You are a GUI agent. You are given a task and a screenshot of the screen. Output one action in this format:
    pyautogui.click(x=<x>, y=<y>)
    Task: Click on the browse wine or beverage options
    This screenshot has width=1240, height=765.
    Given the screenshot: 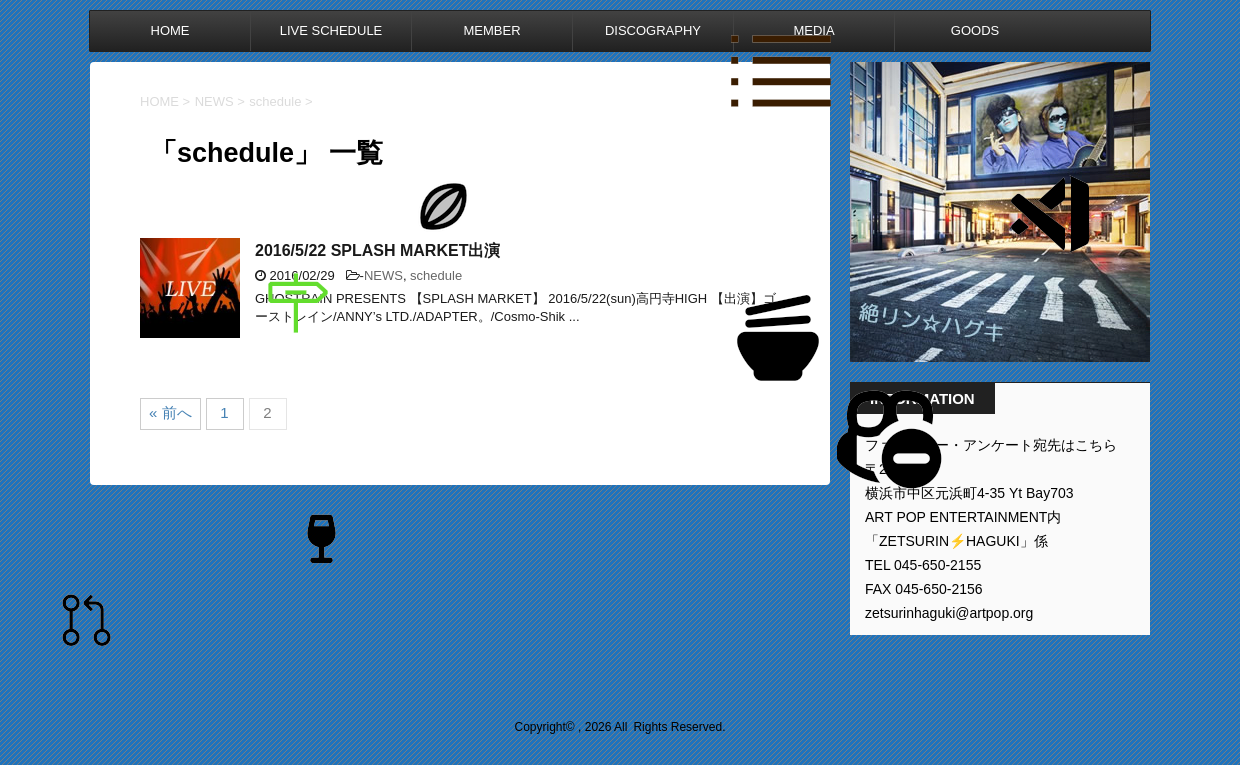 What is the action you would take?
    pyautogui.click(x=321, y=537)
    